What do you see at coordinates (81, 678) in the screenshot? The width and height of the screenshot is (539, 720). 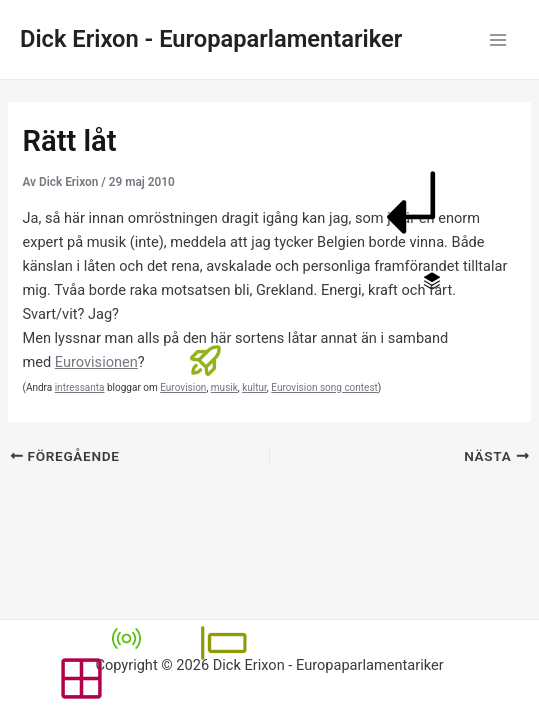 I see `view items in grid layout` at bounding box center [81, 678].